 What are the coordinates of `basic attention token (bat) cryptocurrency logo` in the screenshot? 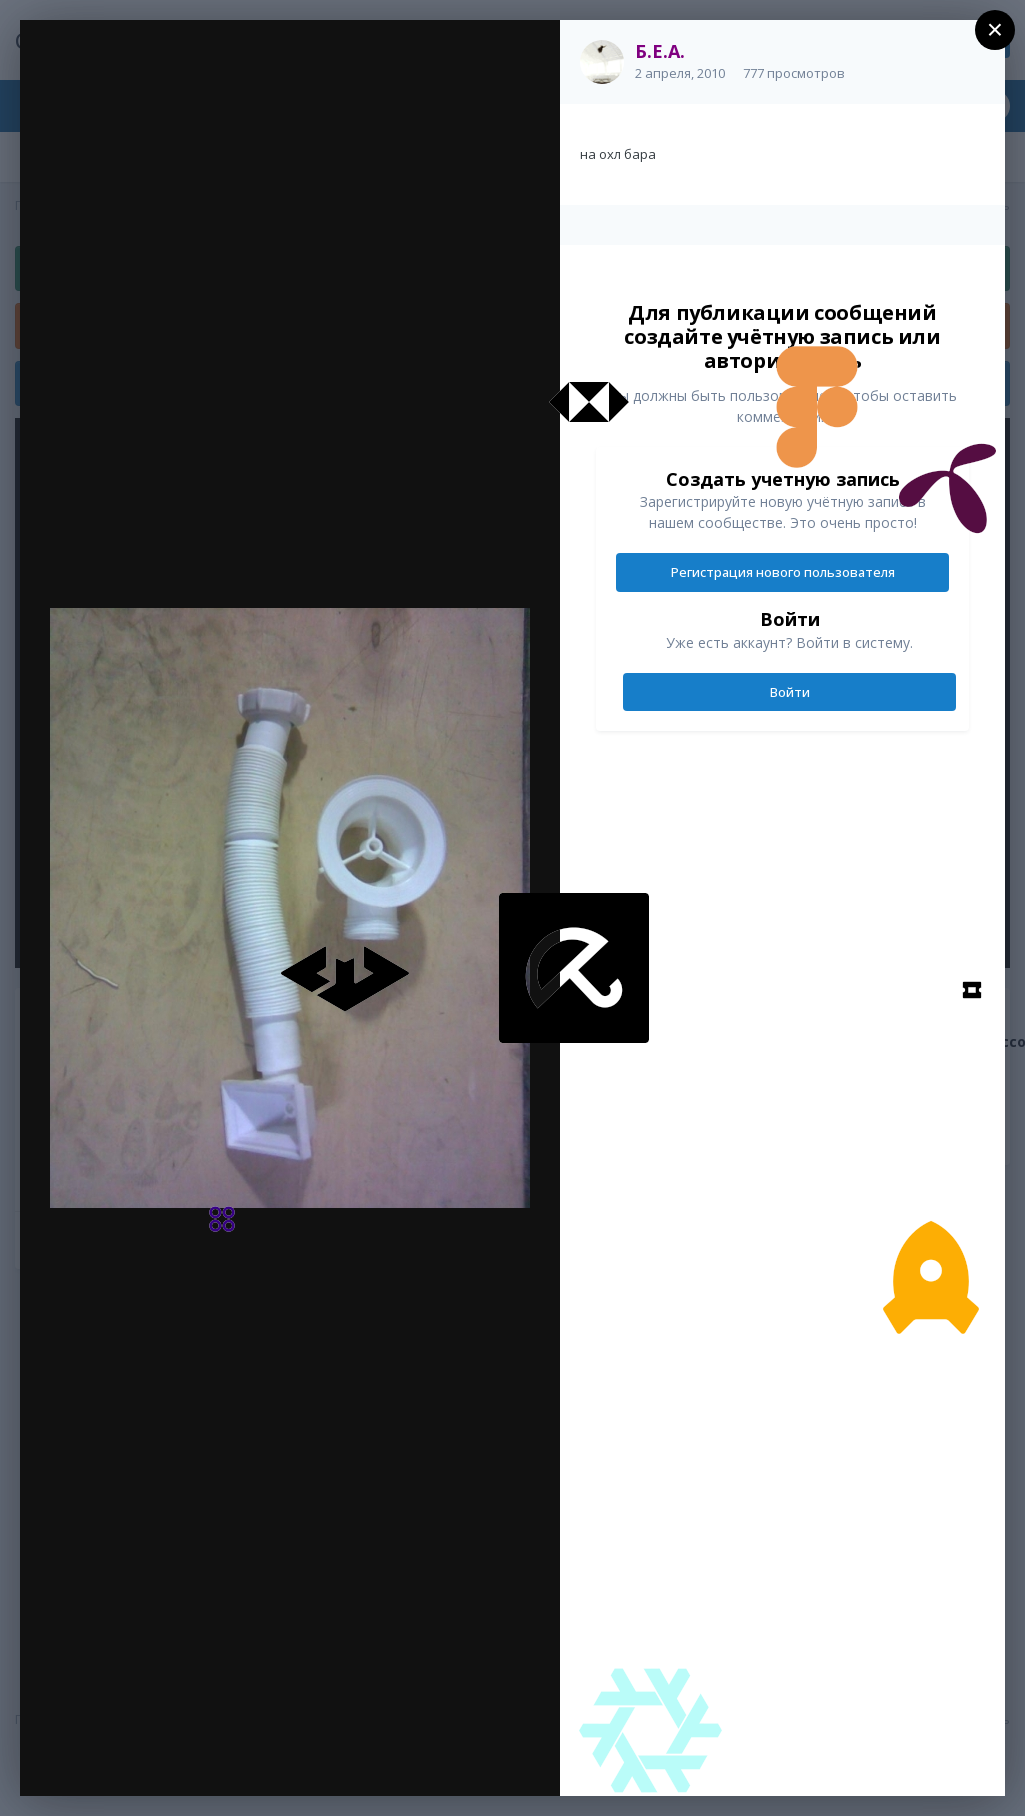 It's located at (345, 979).